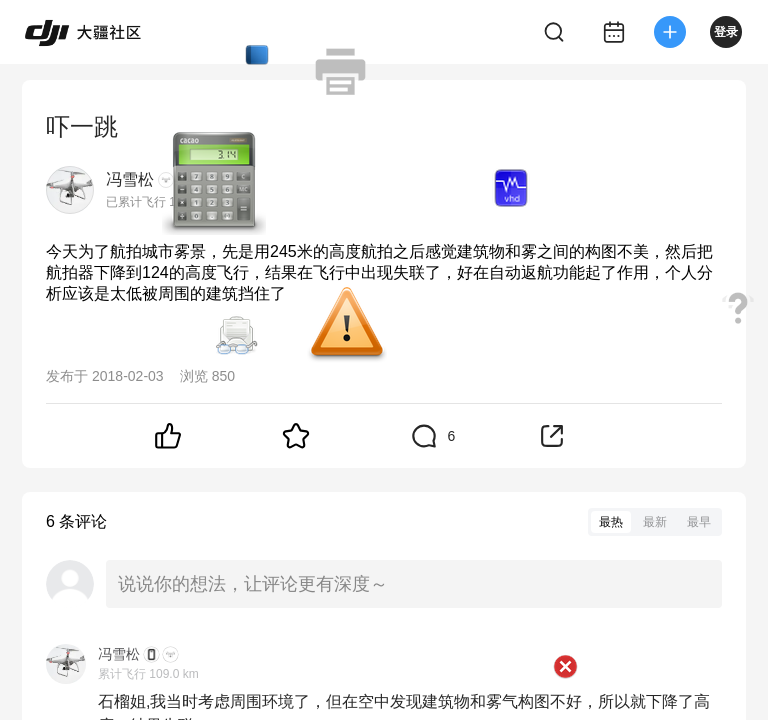  Describe the element at coordinates (257, 54) in the screenshot. I see `access your desktop folder` at that location.